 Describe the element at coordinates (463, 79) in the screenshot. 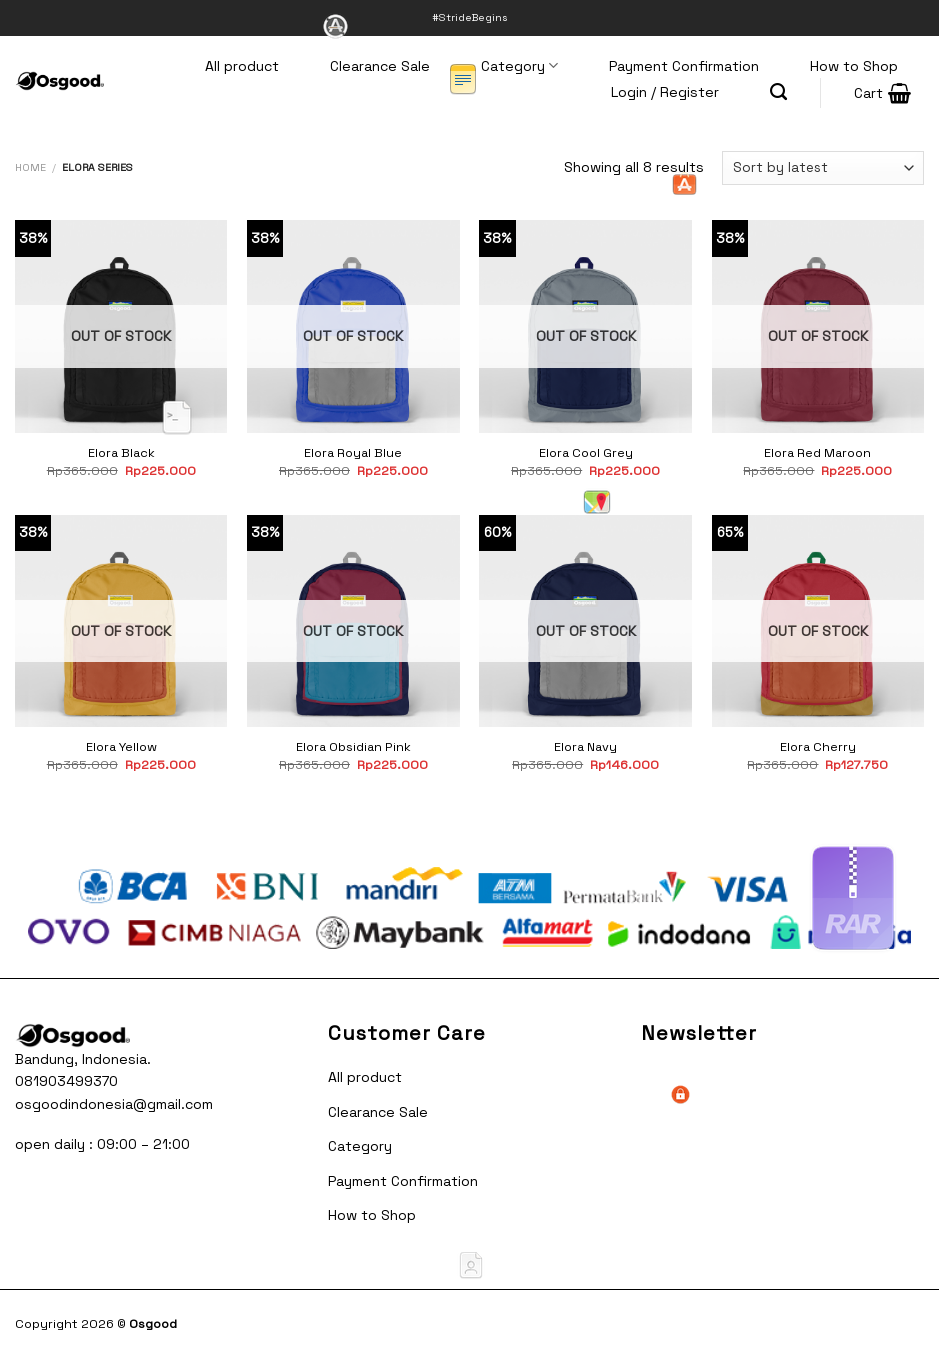

I see `open the notes application` at that location.